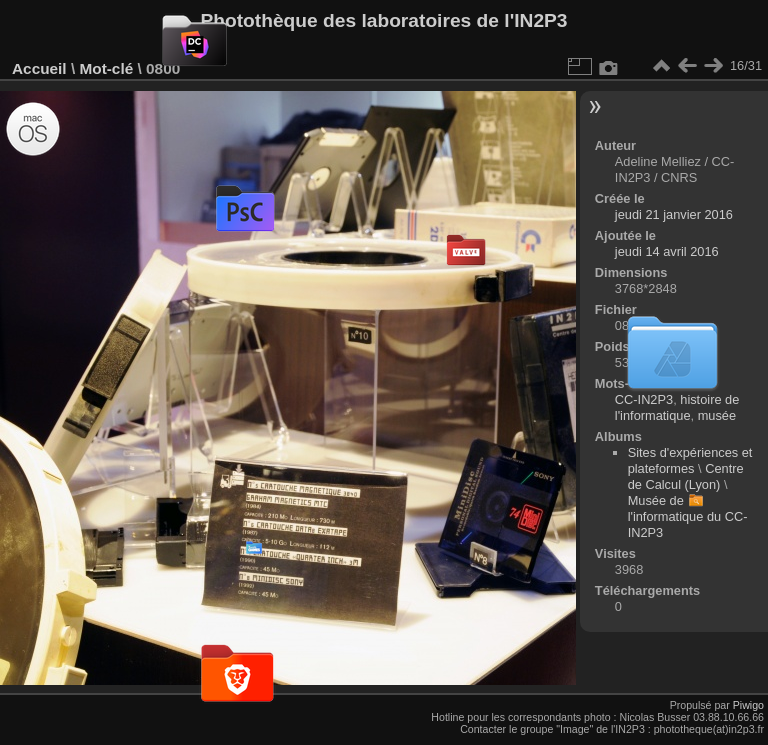 The image size is (768, 745). Describe the element at coordinates (466, 251) in the screenshot. I see `folder containing Valve games or Steam content` at that location.